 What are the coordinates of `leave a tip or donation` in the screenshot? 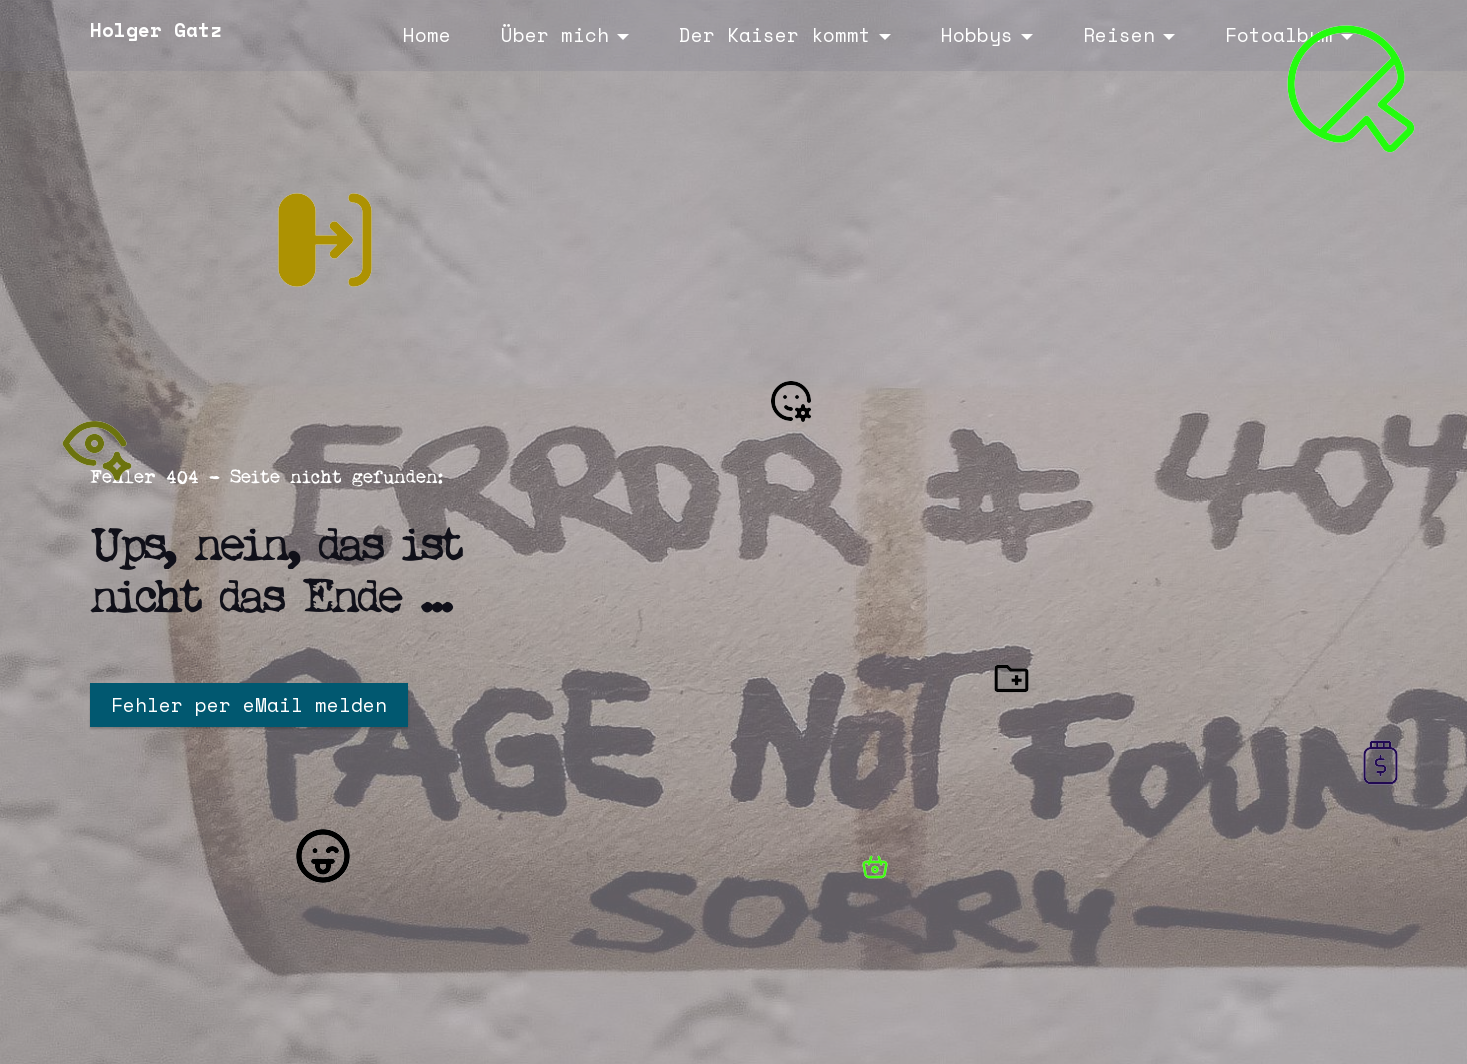 It's located at (1380, 762).